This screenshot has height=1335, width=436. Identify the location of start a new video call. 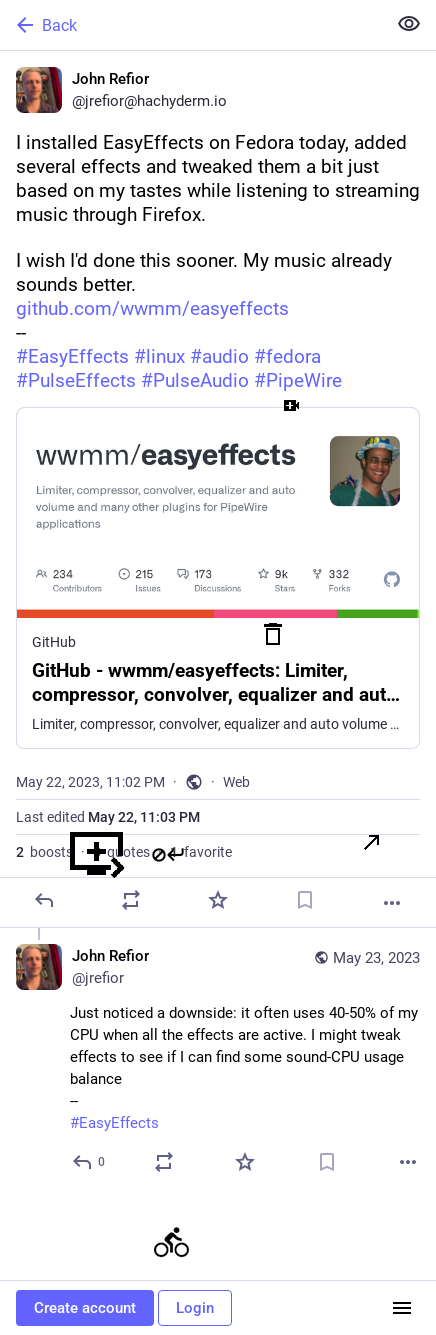
(291, 405).